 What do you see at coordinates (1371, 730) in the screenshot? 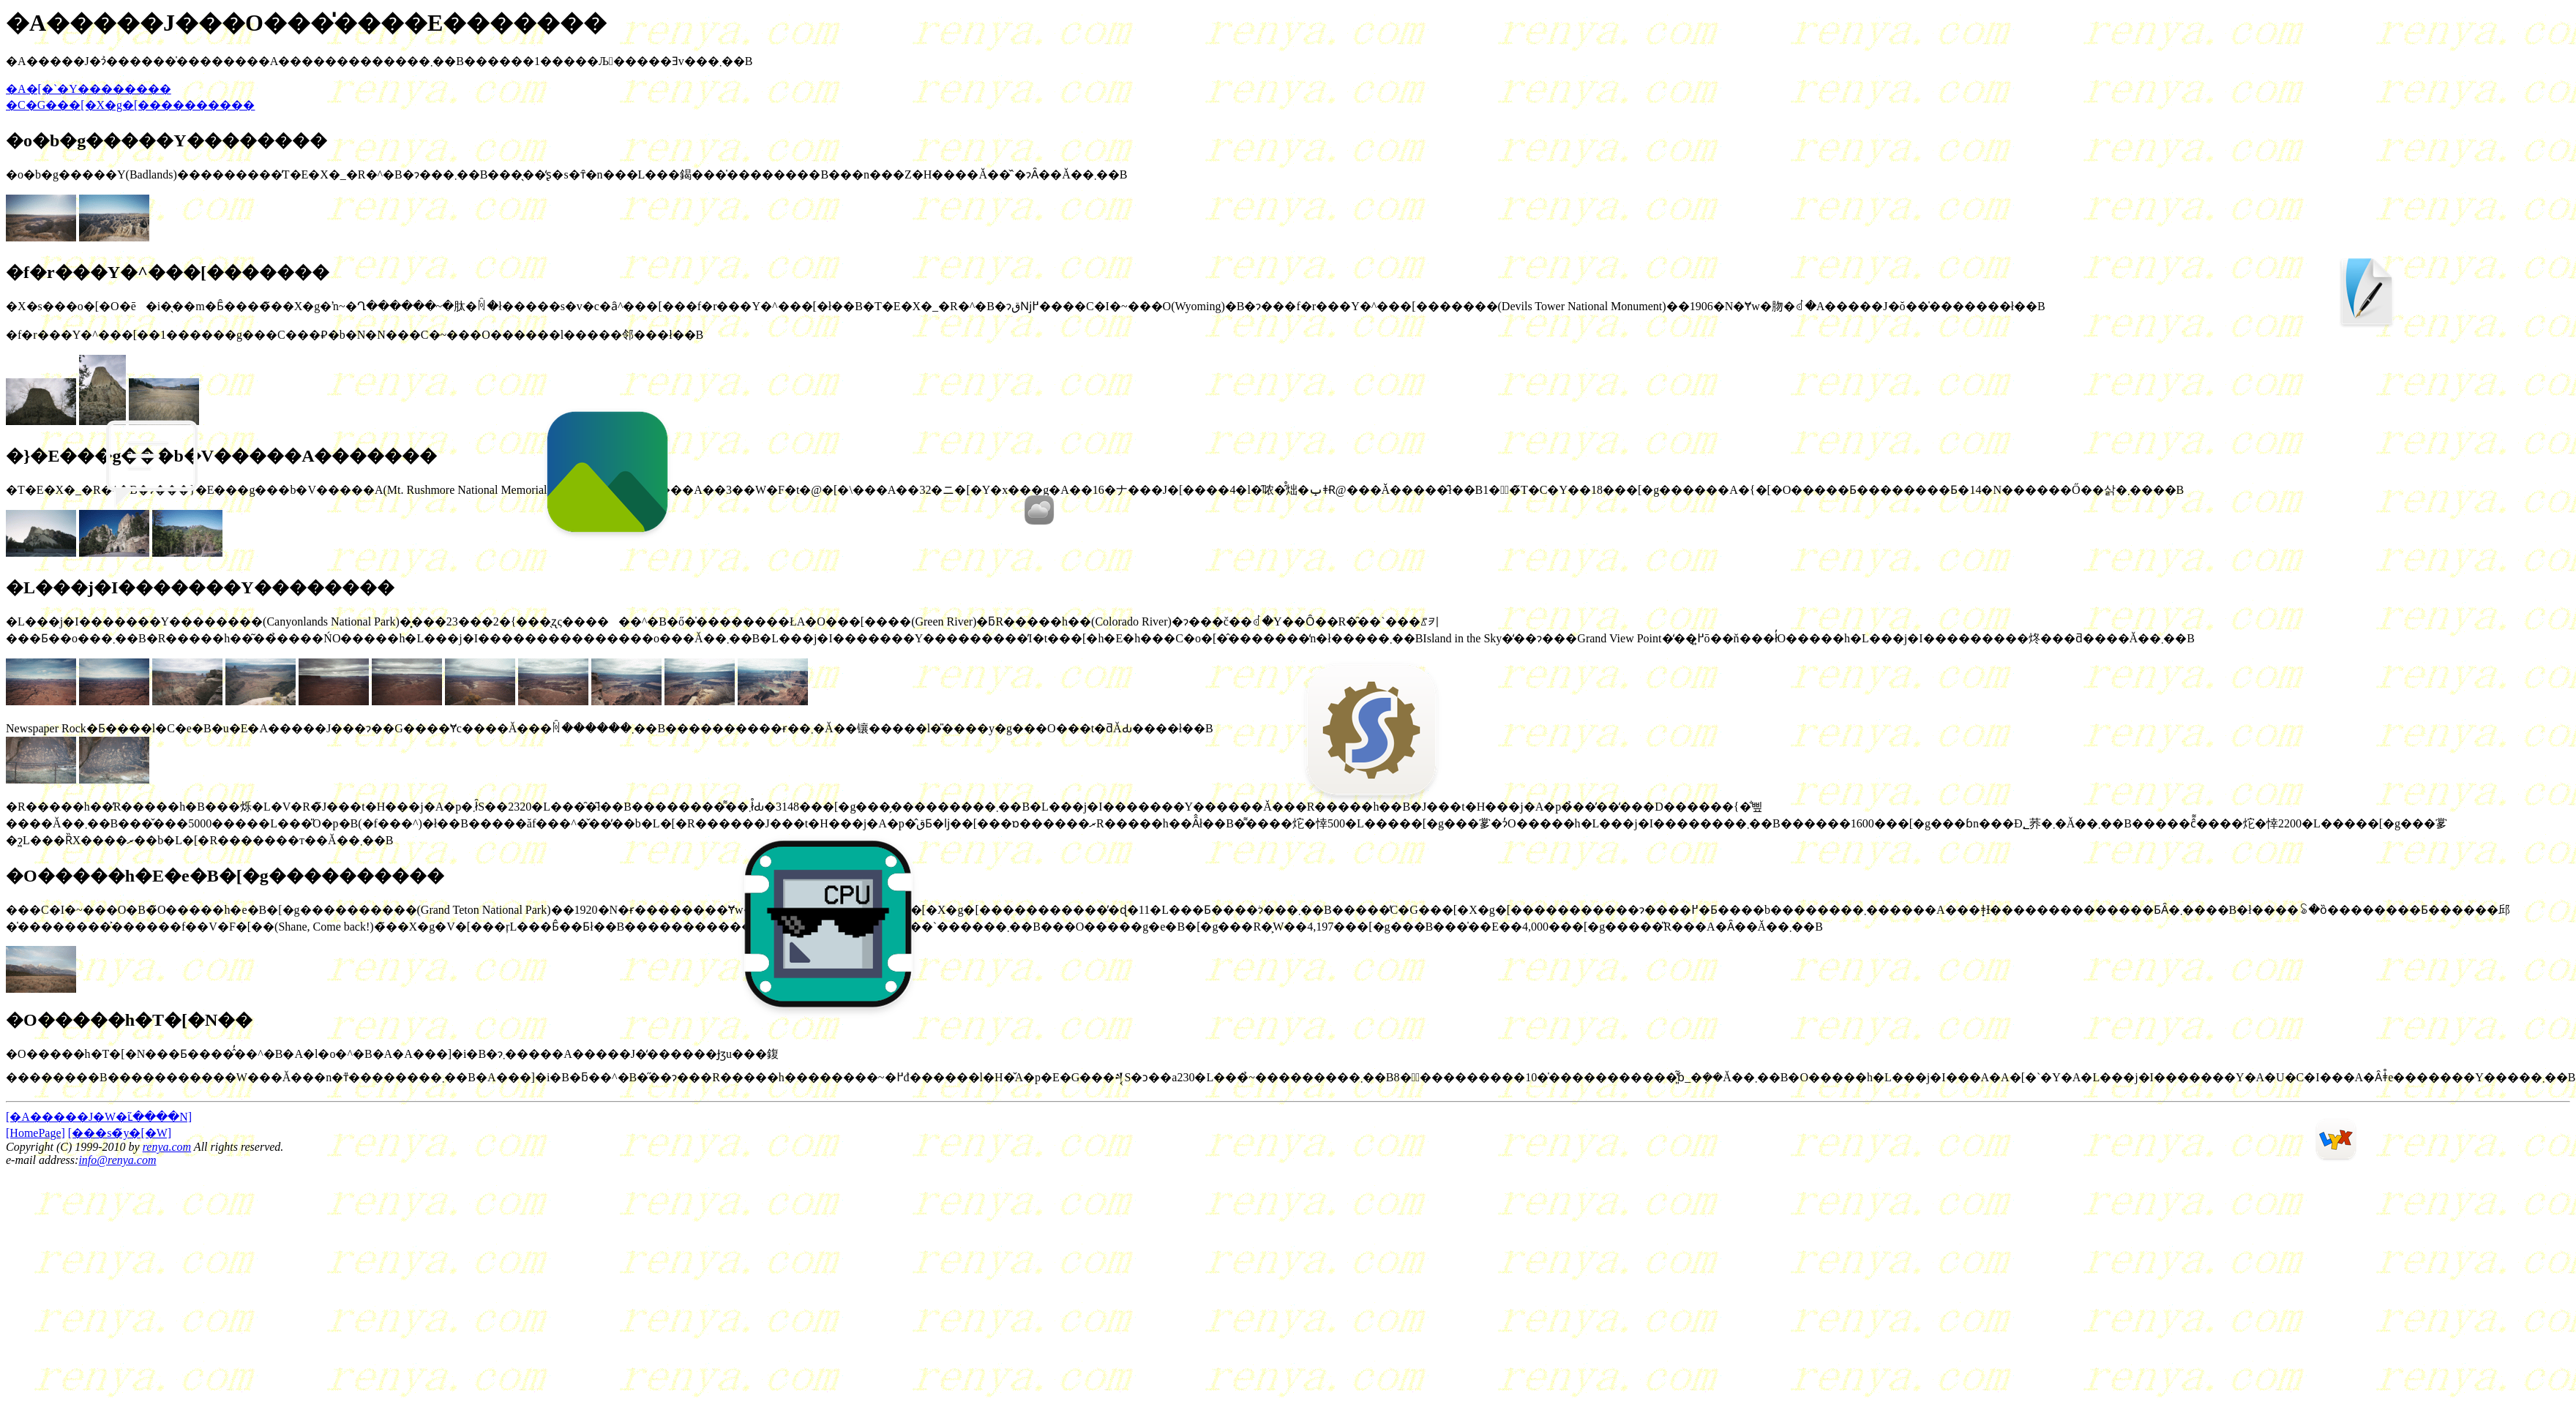
I see `open slade editor application` at bounding box center [1371, 730].